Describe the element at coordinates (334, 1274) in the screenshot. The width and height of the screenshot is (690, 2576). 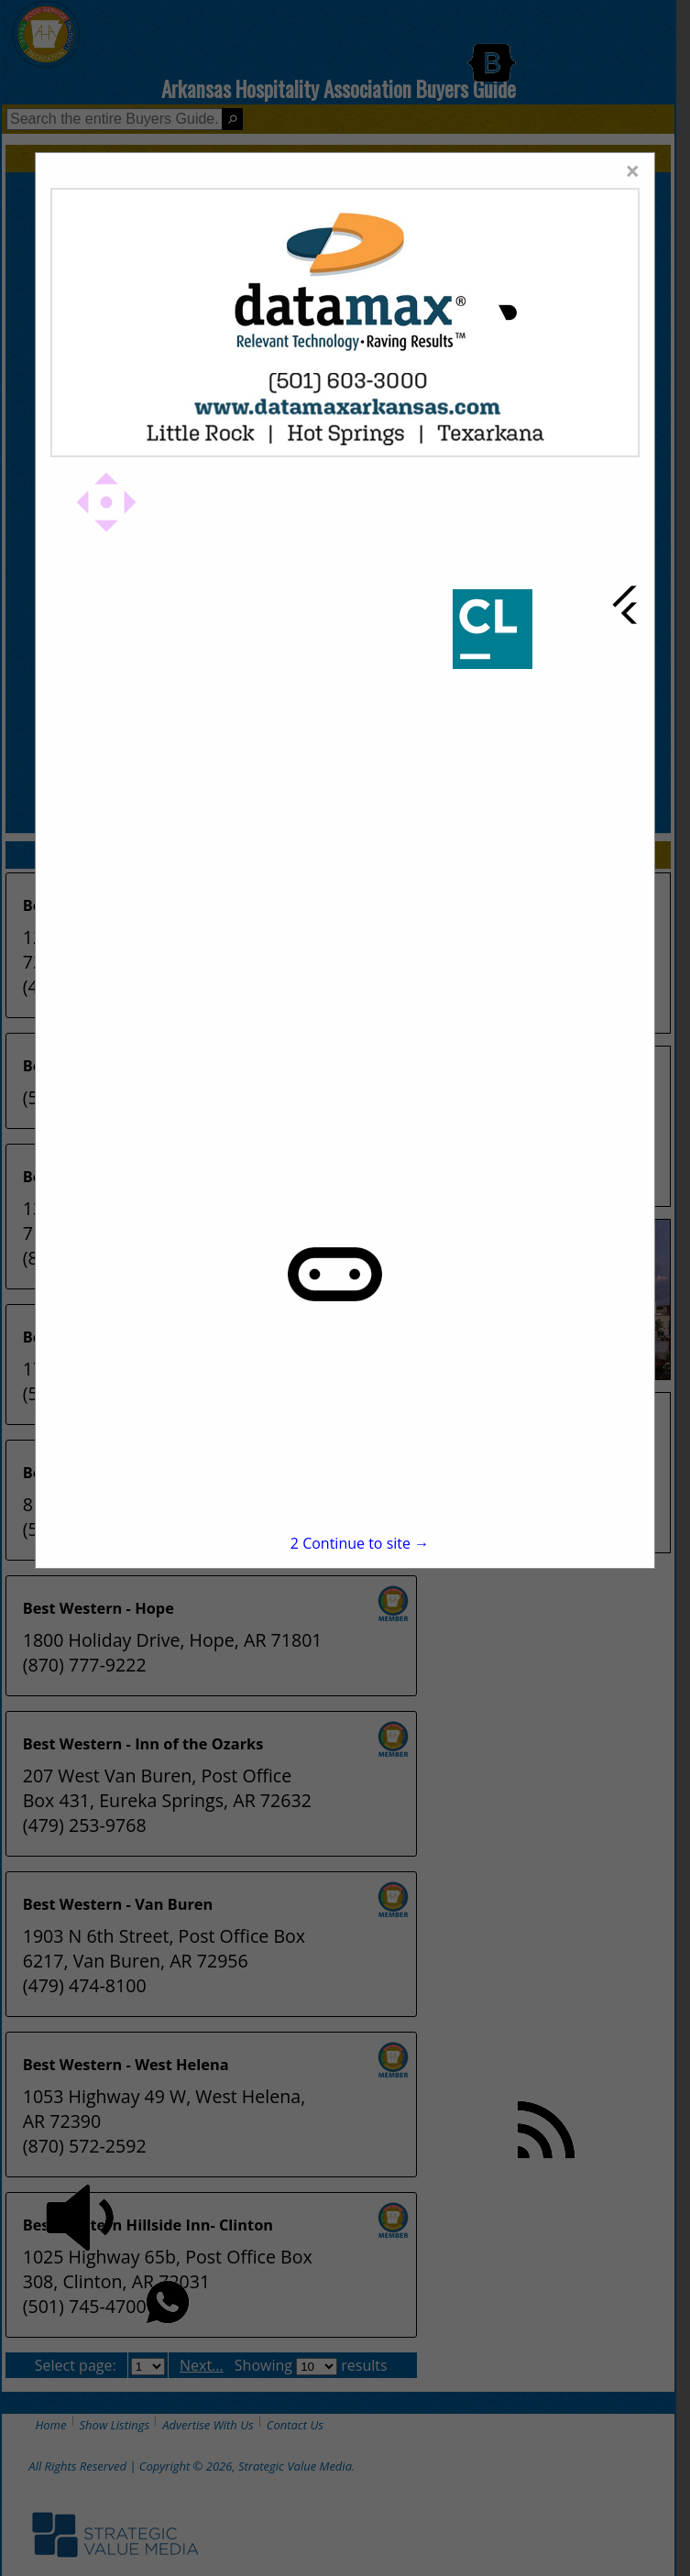
I see `micro:bit brand logo` at that location.